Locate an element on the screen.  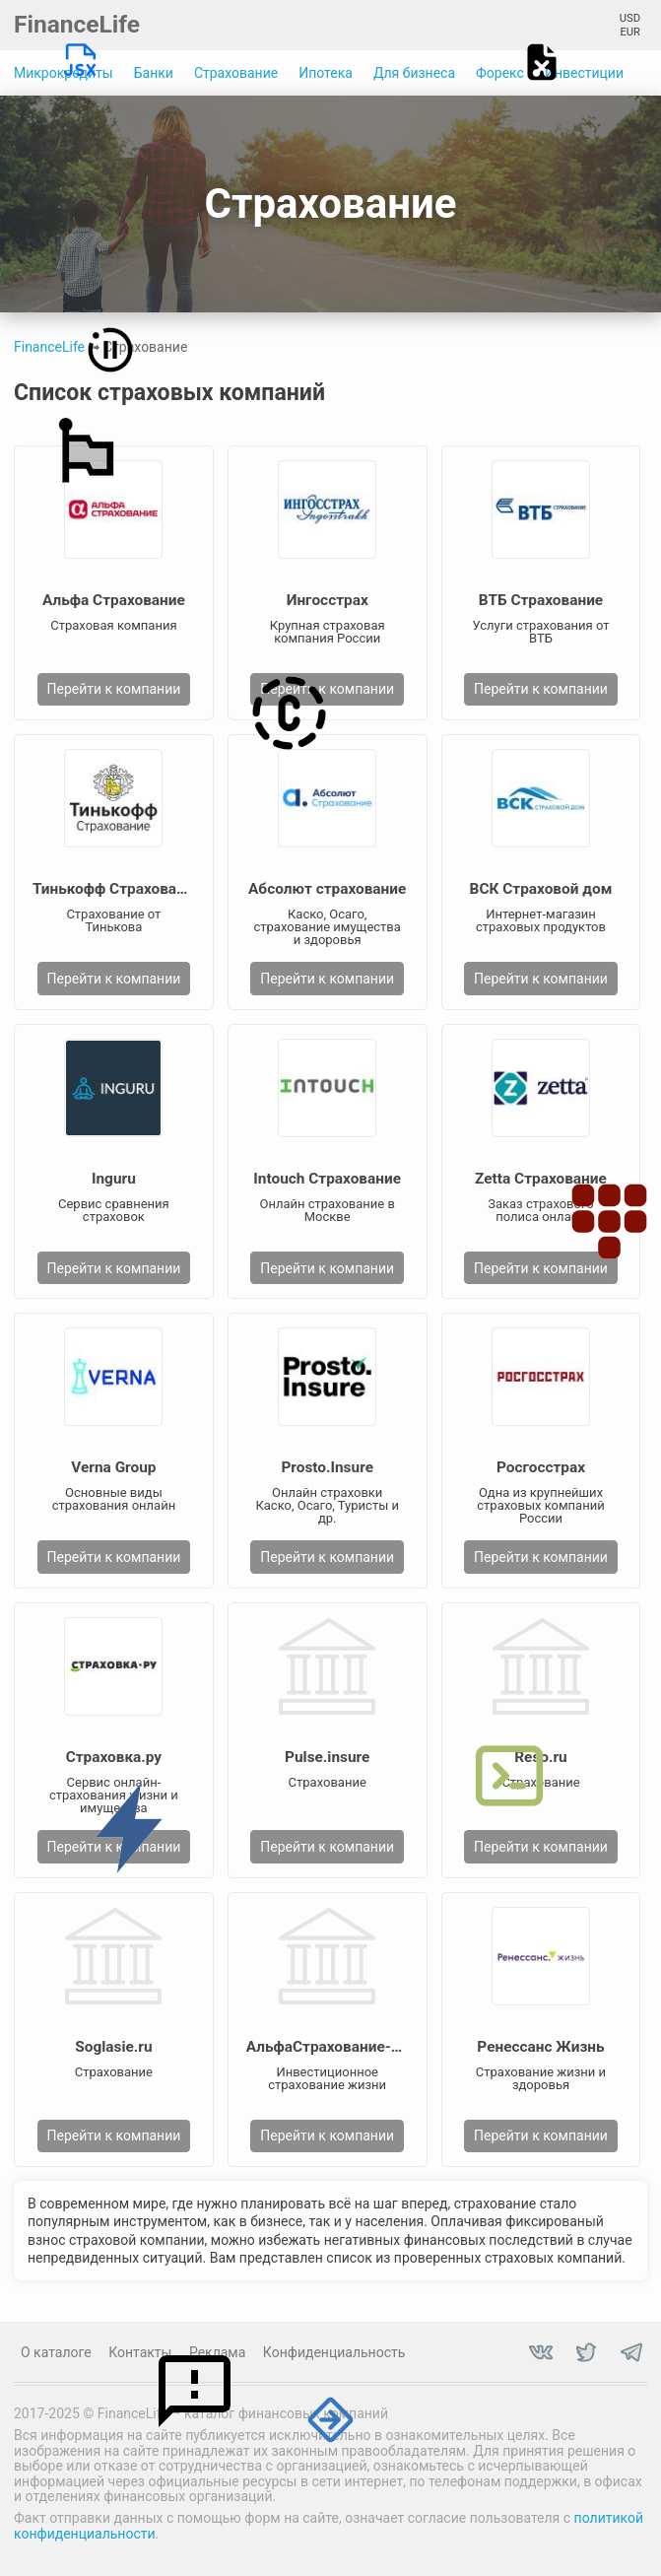
toggle camera flash on or off is located at coordinates (129, 1828).